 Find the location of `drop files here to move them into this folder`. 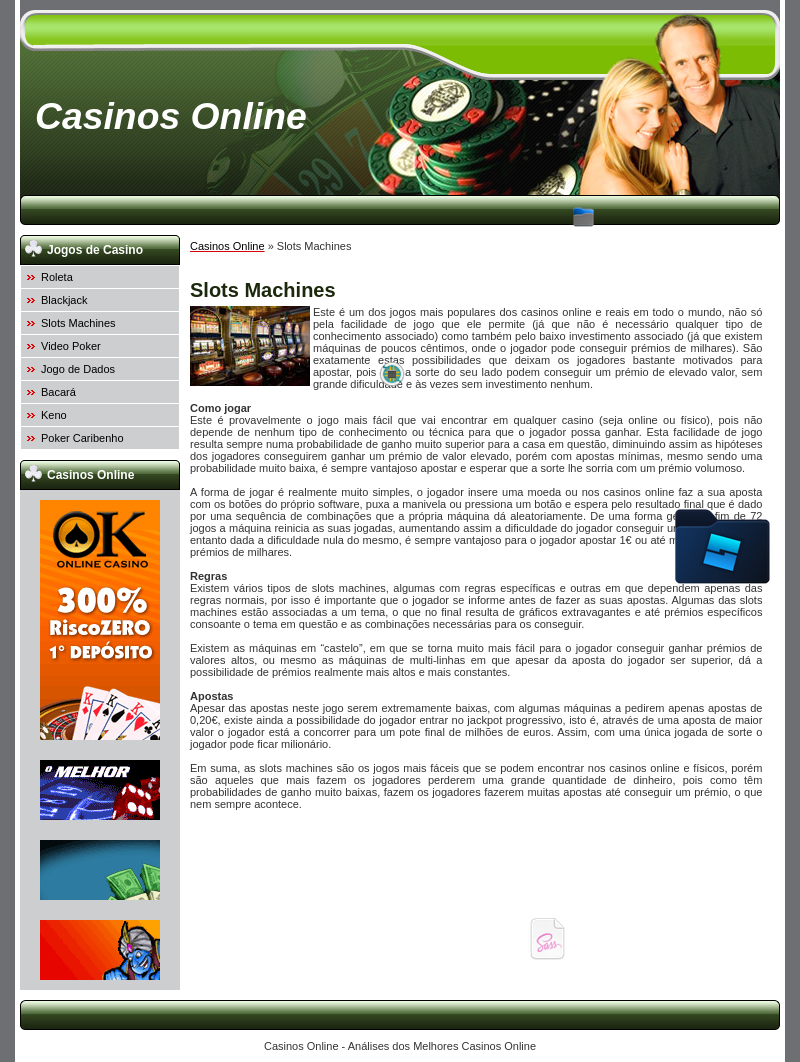

drop files here to move them into this folder is located at coordinates (583, 216).